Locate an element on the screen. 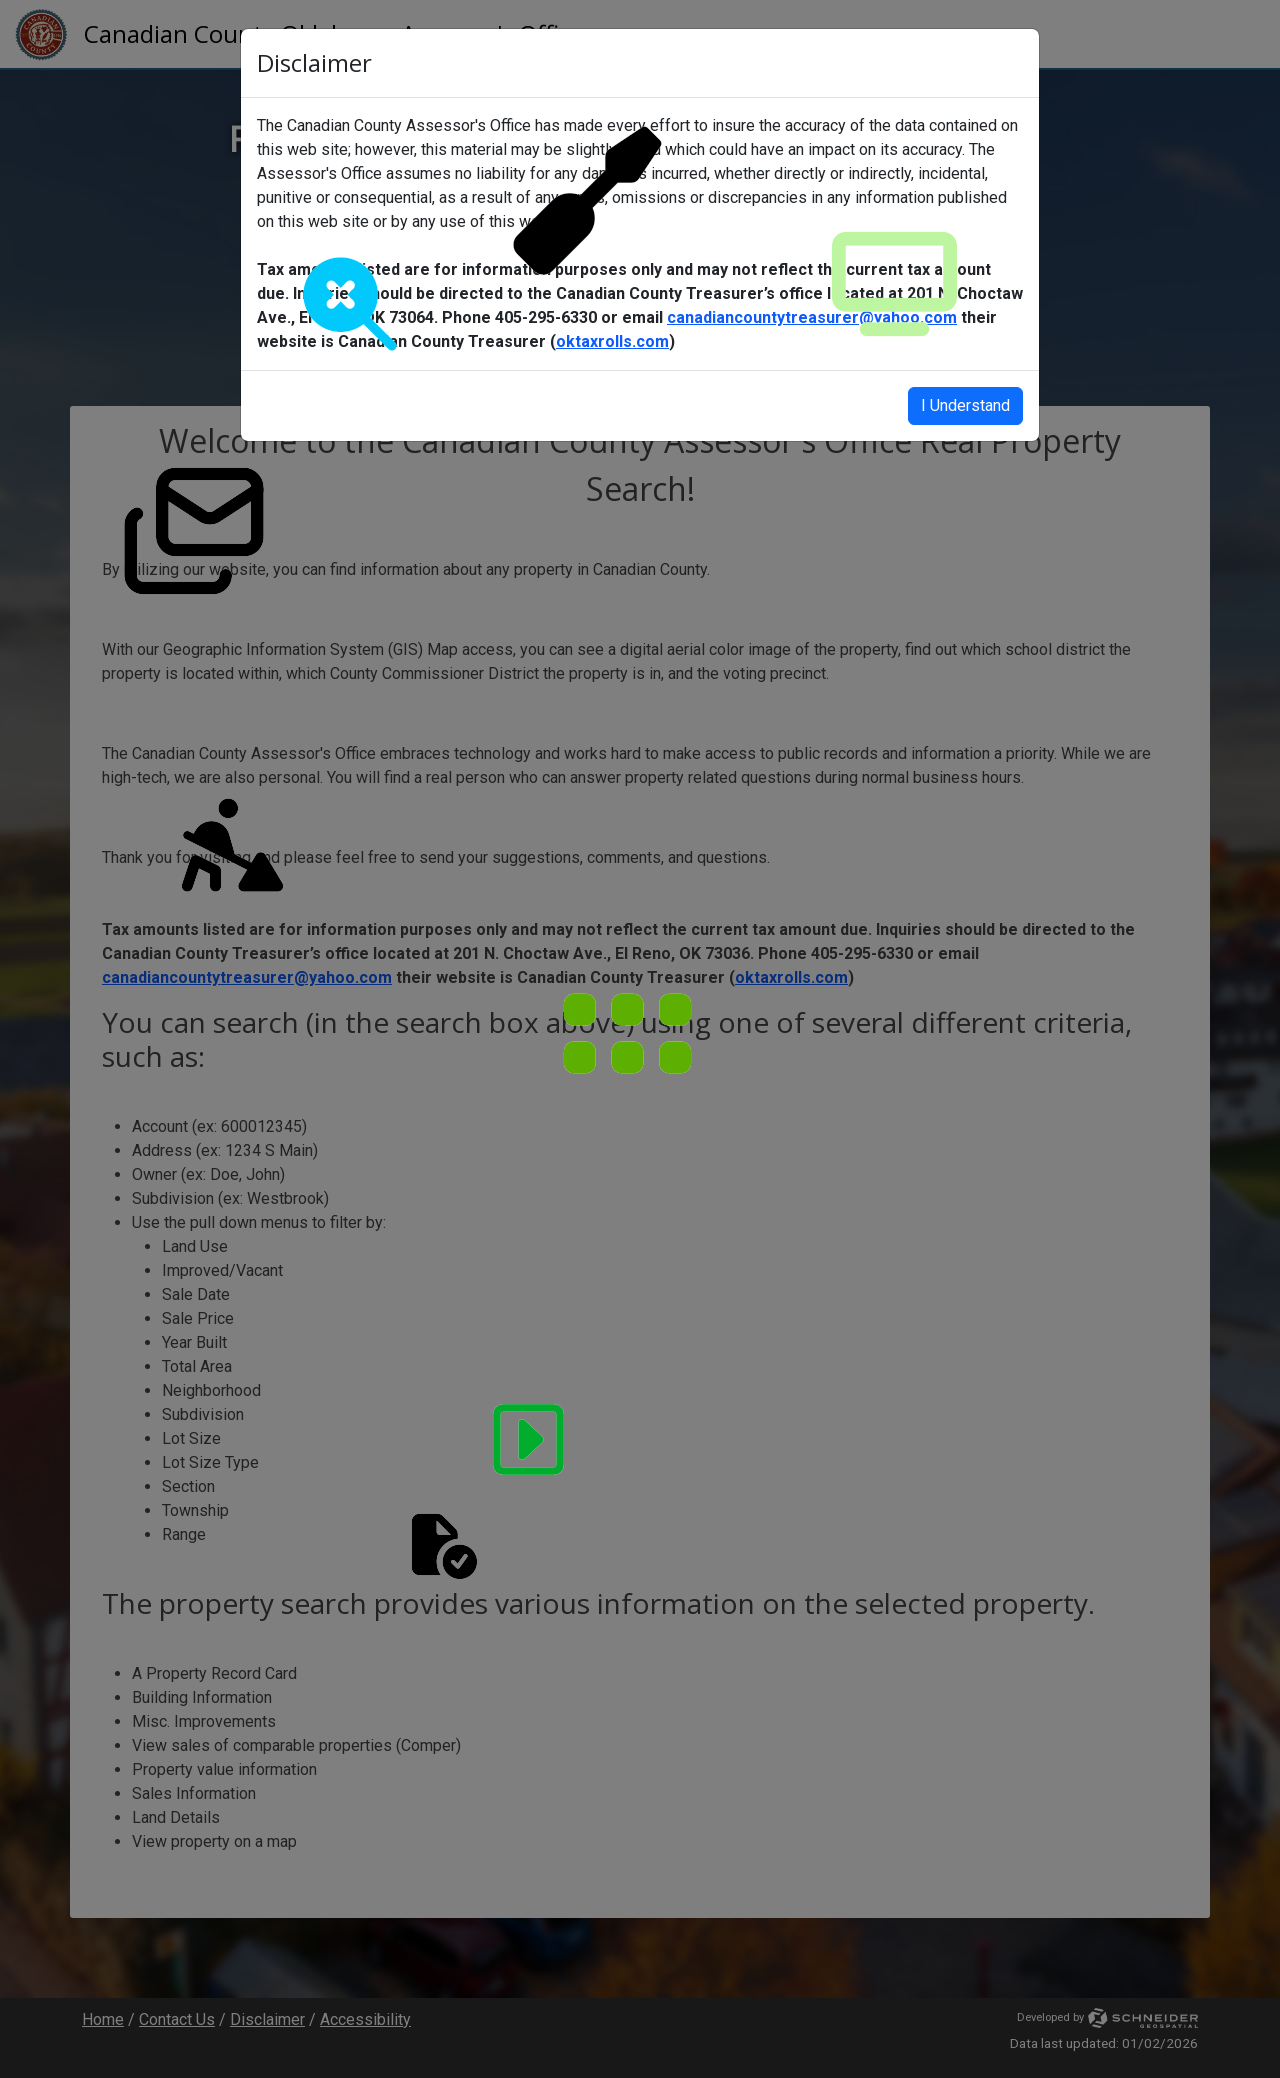 The width and height of the screenshot is (1280, 2078). play media or start video is located at coordinates (528, 1439).